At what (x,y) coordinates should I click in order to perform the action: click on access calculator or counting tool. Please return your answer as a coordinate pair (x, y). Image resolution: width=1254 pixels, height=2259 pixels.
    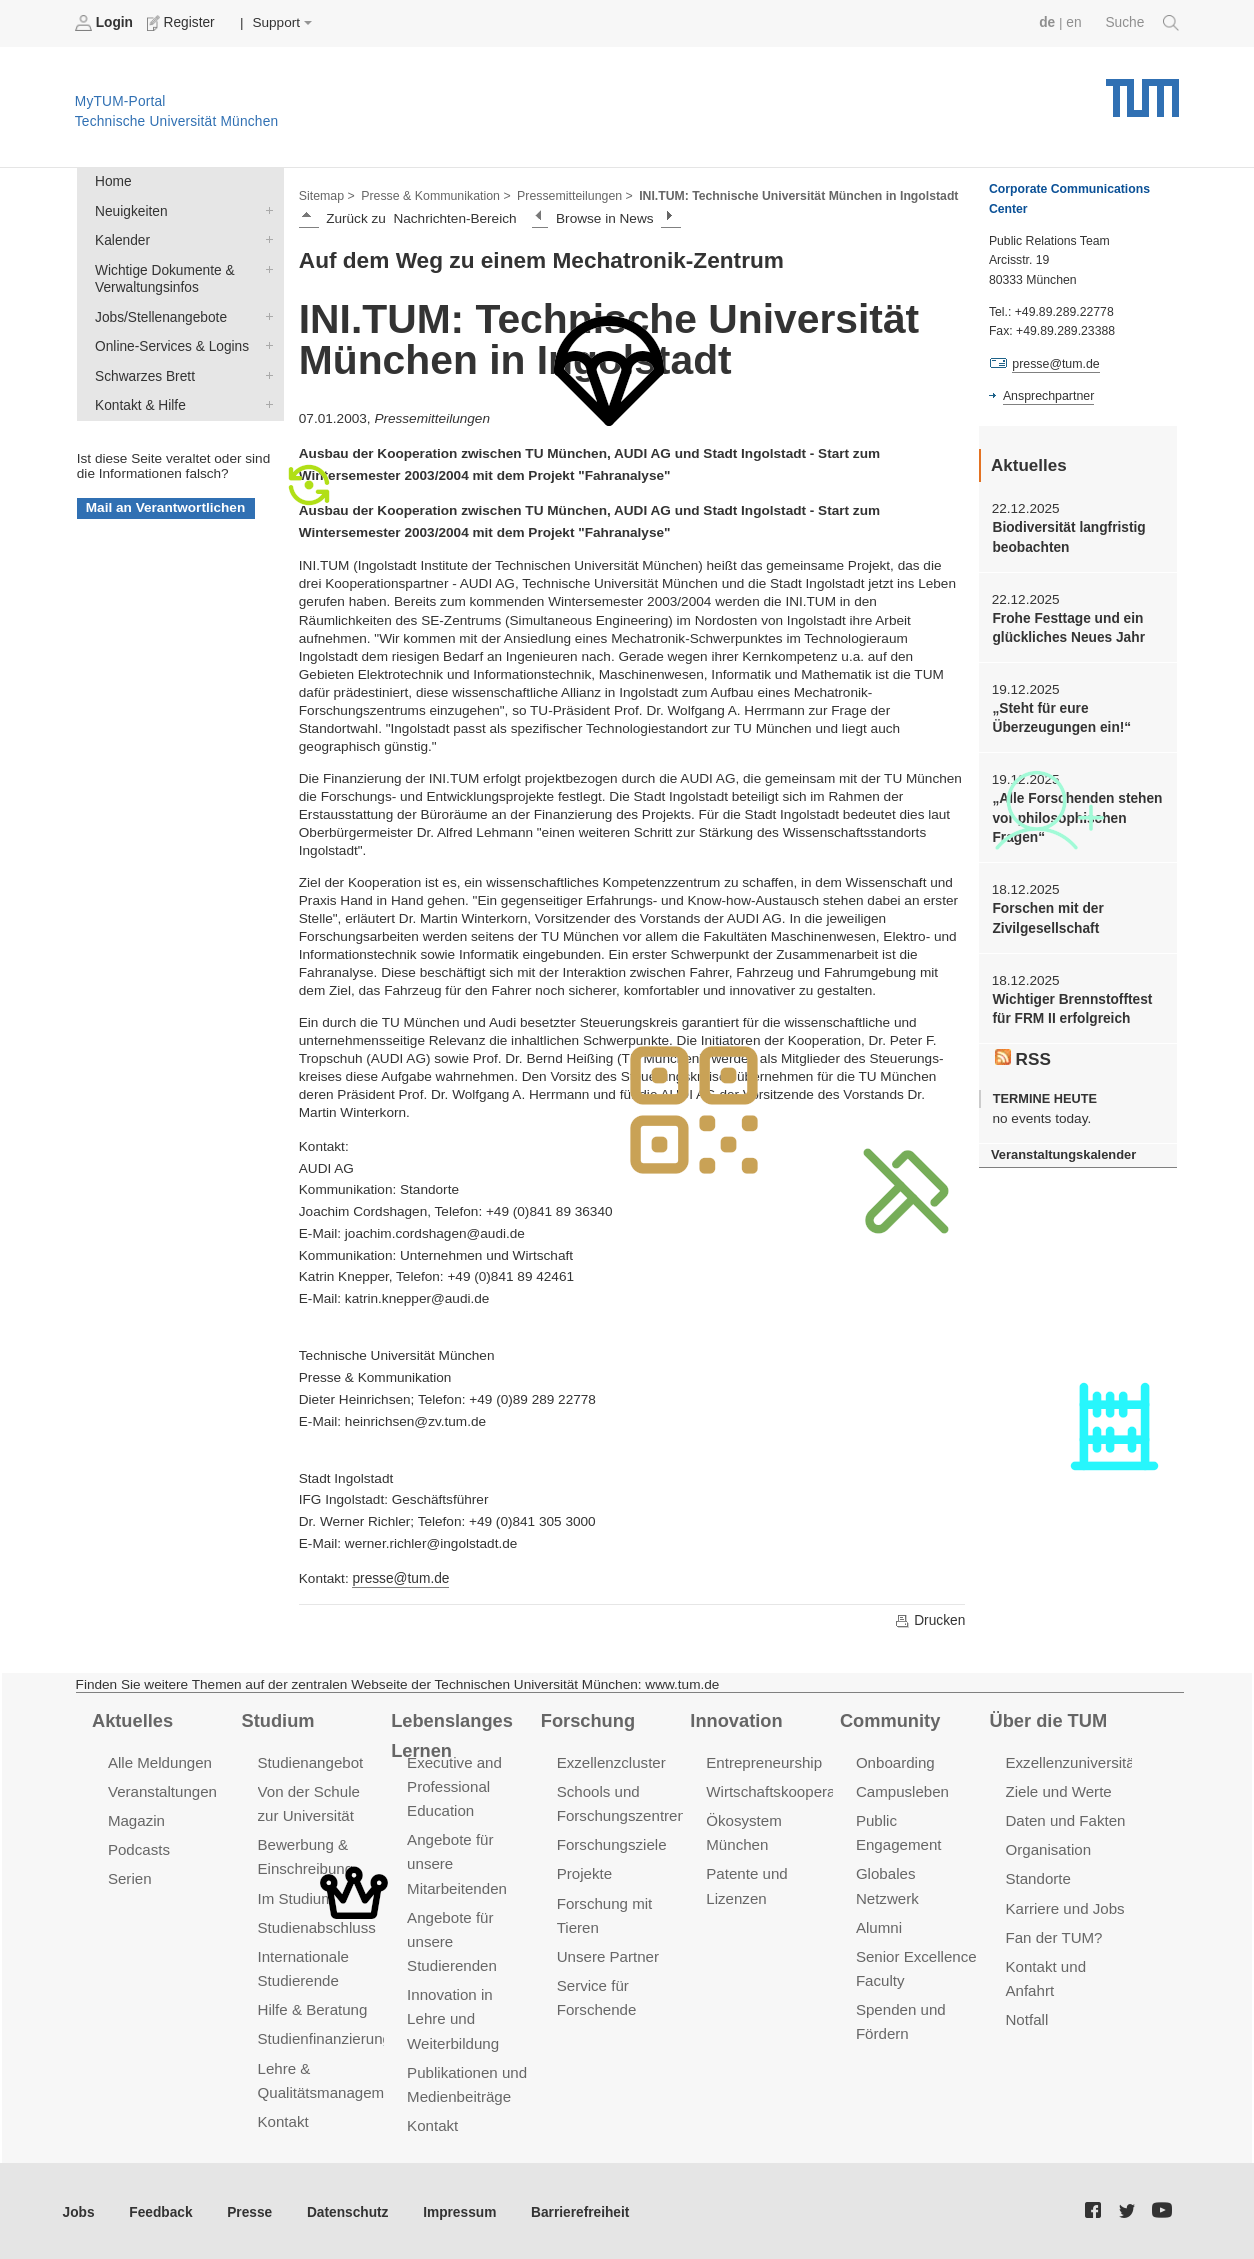
    Looking at the image, I should click on (1114, 1426).